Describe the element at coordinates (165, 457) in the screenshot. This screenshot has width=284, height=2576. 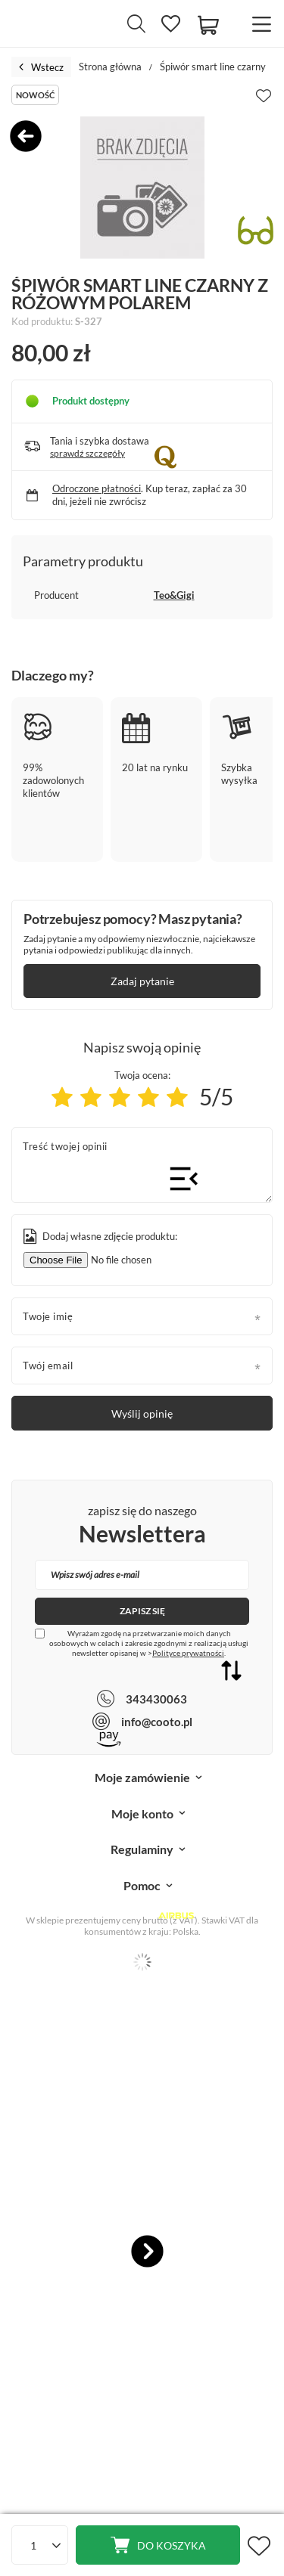
I see `open the Quora app` at that location.